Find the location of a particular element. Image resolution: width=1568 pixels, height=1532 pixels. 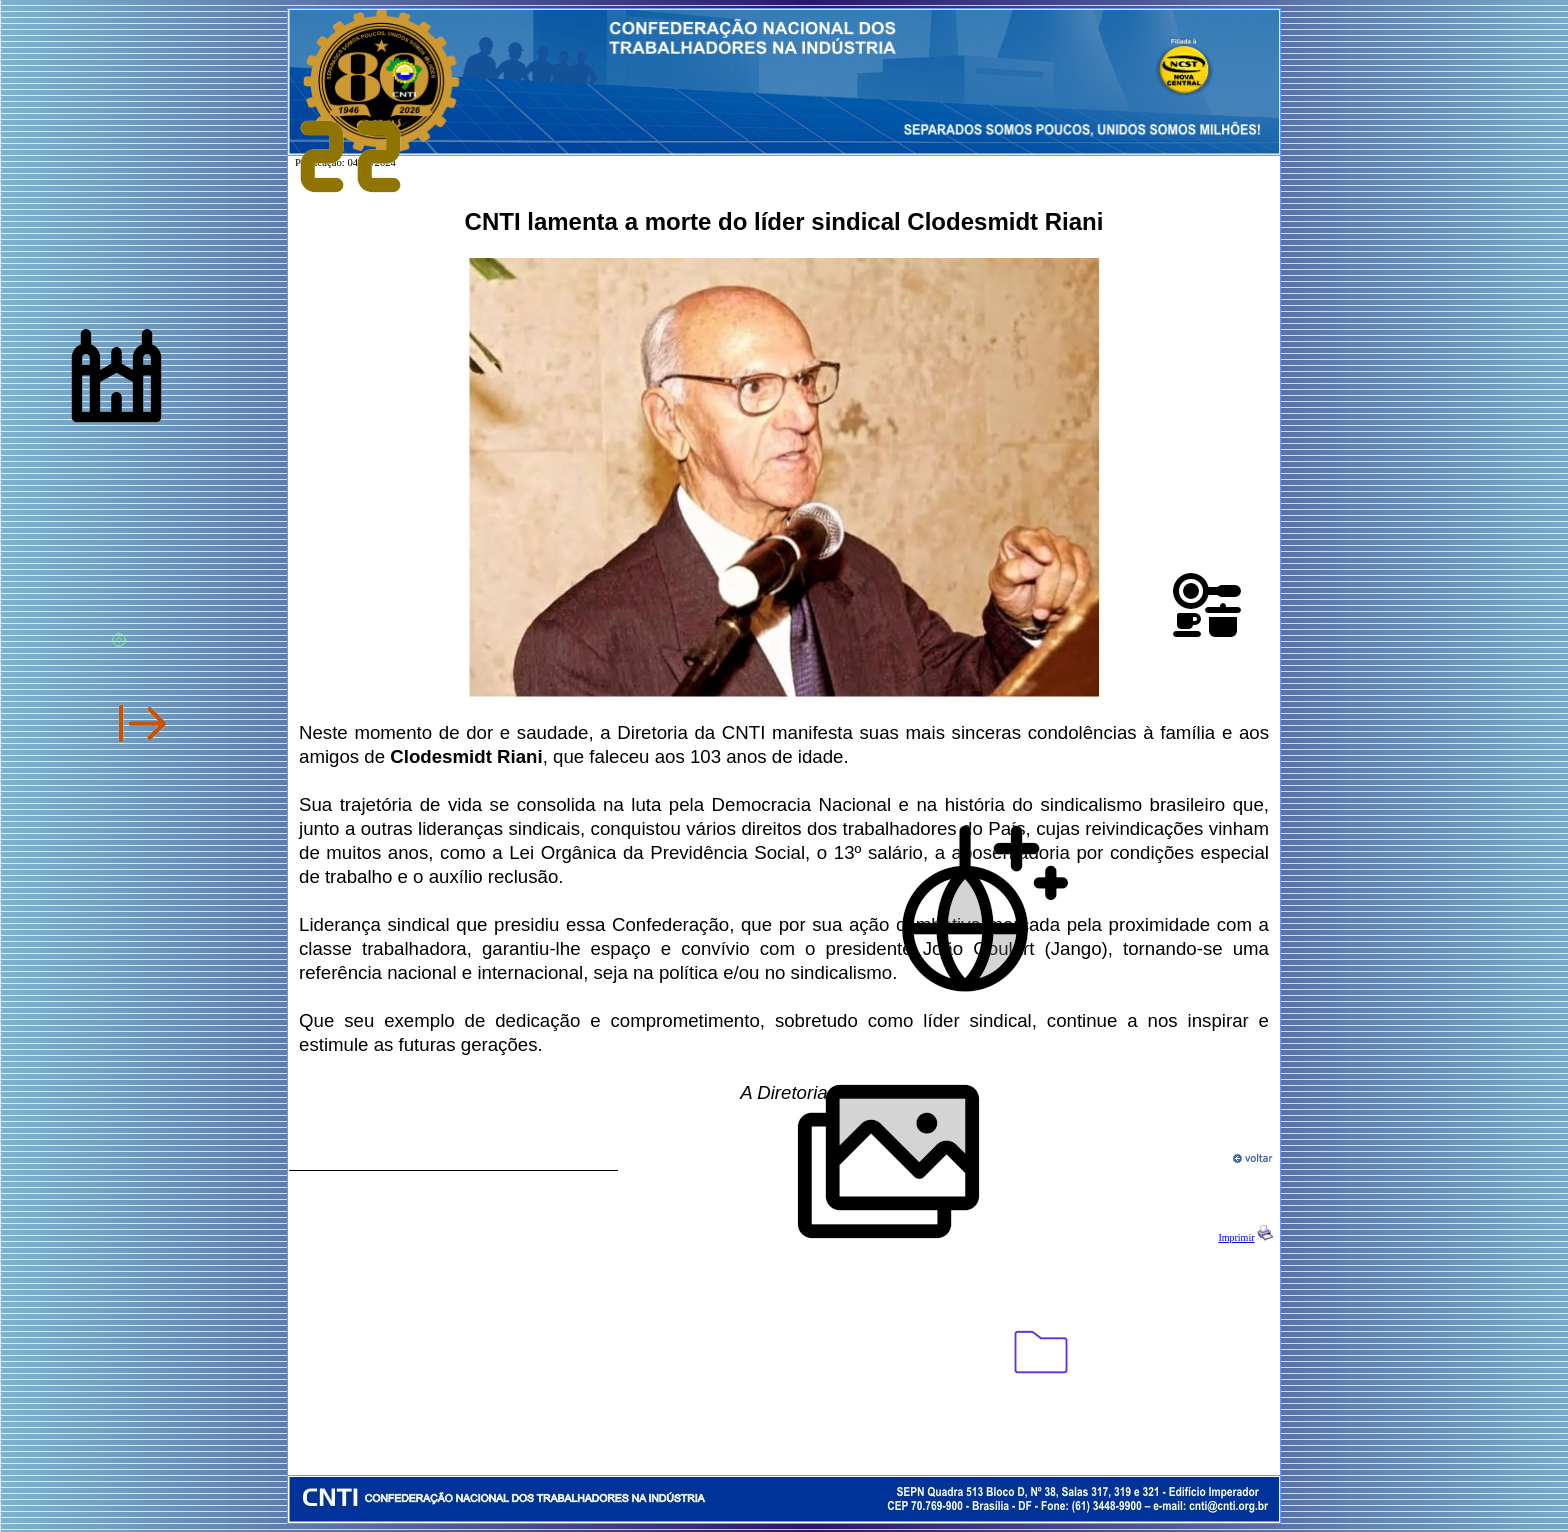

indicates item number 22 in a list or sequence is located at coordinates (350, 156).